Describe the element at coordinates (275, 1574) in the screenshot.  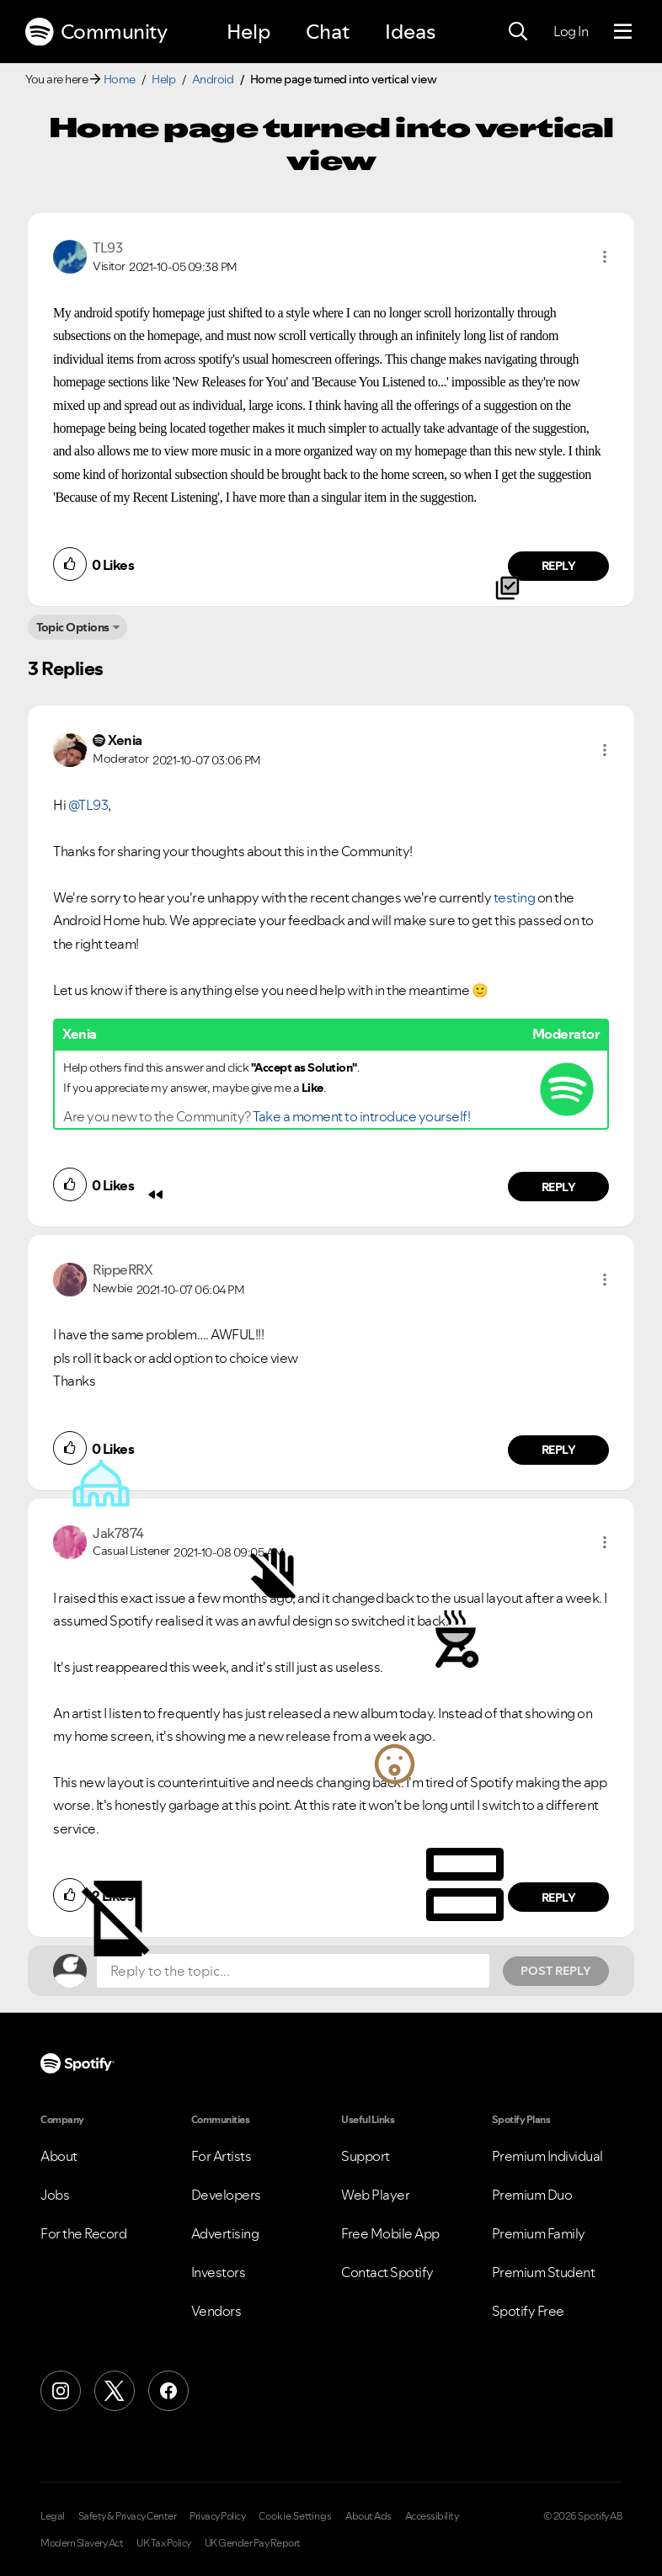
I see `do not touch - touchscreen disabled` at that location.